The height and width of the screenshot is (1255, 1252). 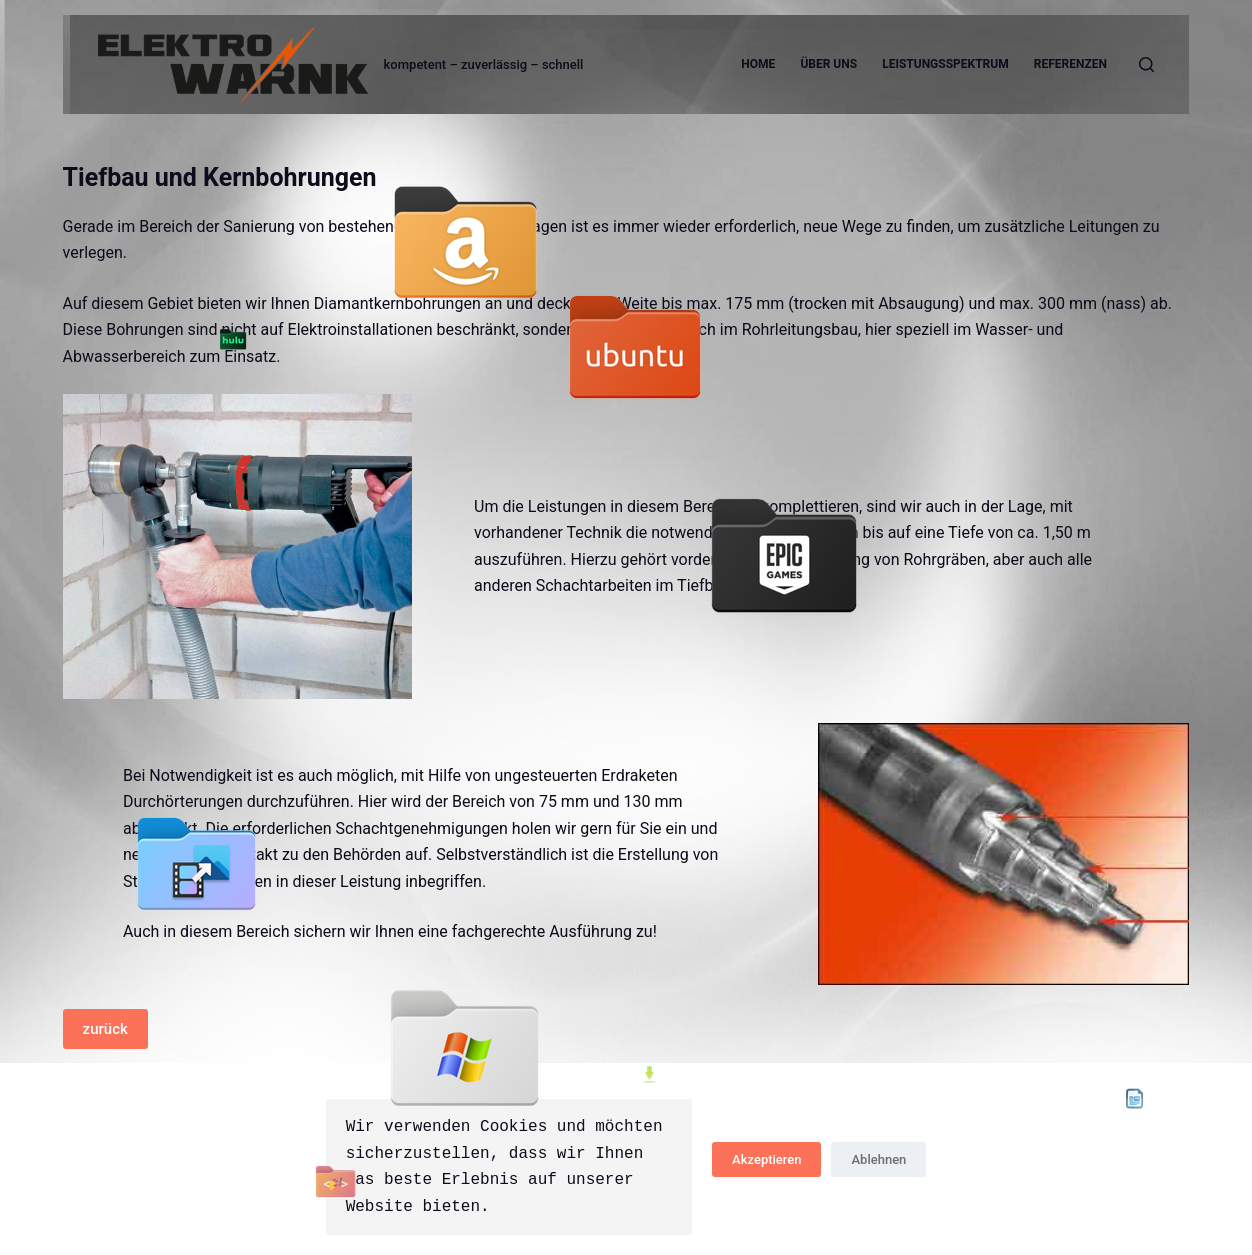 What do you see at coordinates (1134, 1098) in the screenshot?
I see `open a text document template file` at bounding box center [1134, 1098].